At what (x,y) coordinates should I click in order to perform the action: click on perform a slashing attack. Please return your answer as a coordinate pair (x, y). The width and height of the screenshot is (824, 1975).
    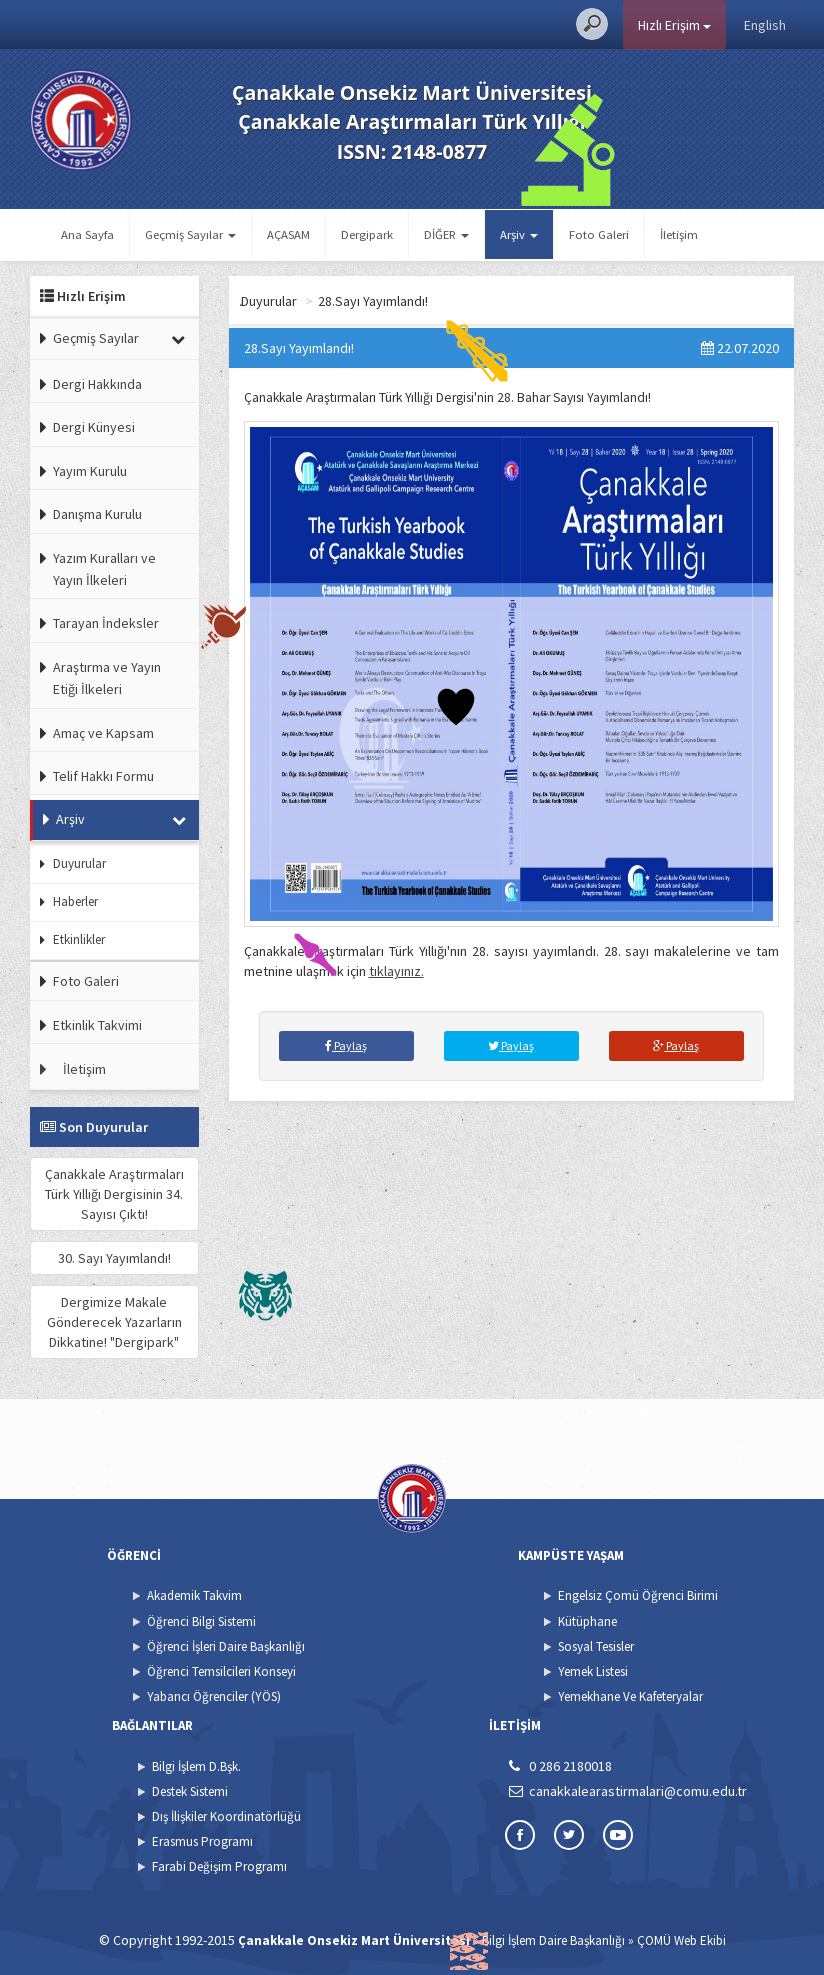
    Looking at the image, I should click on (223, 626).